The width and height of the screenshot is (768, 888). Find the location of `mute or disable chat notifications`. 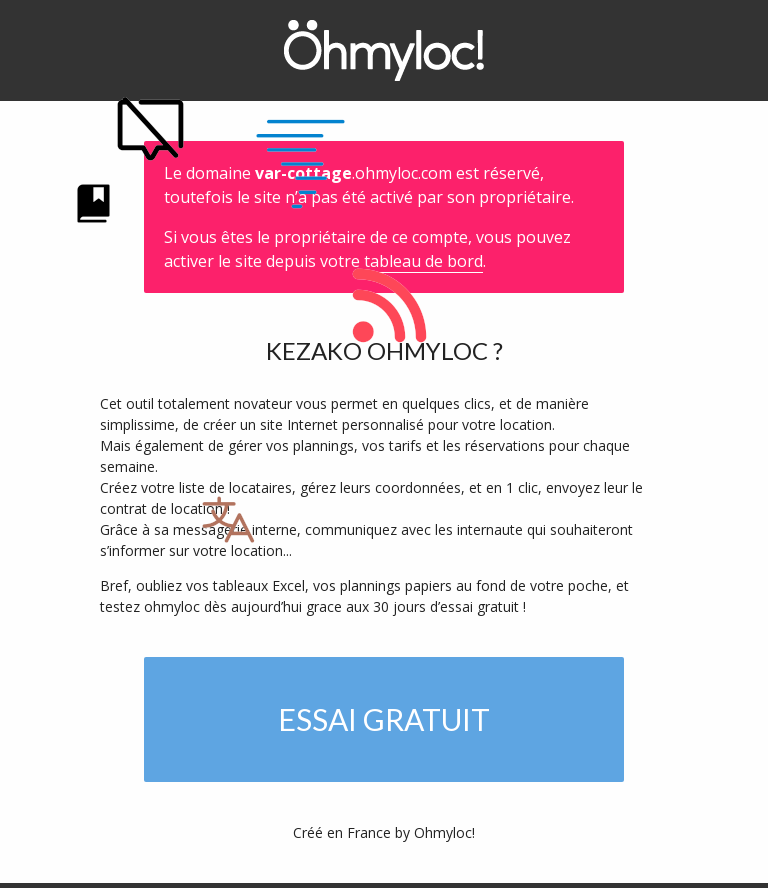

mute or disable chat notifications is located at coordinates (150, 127).